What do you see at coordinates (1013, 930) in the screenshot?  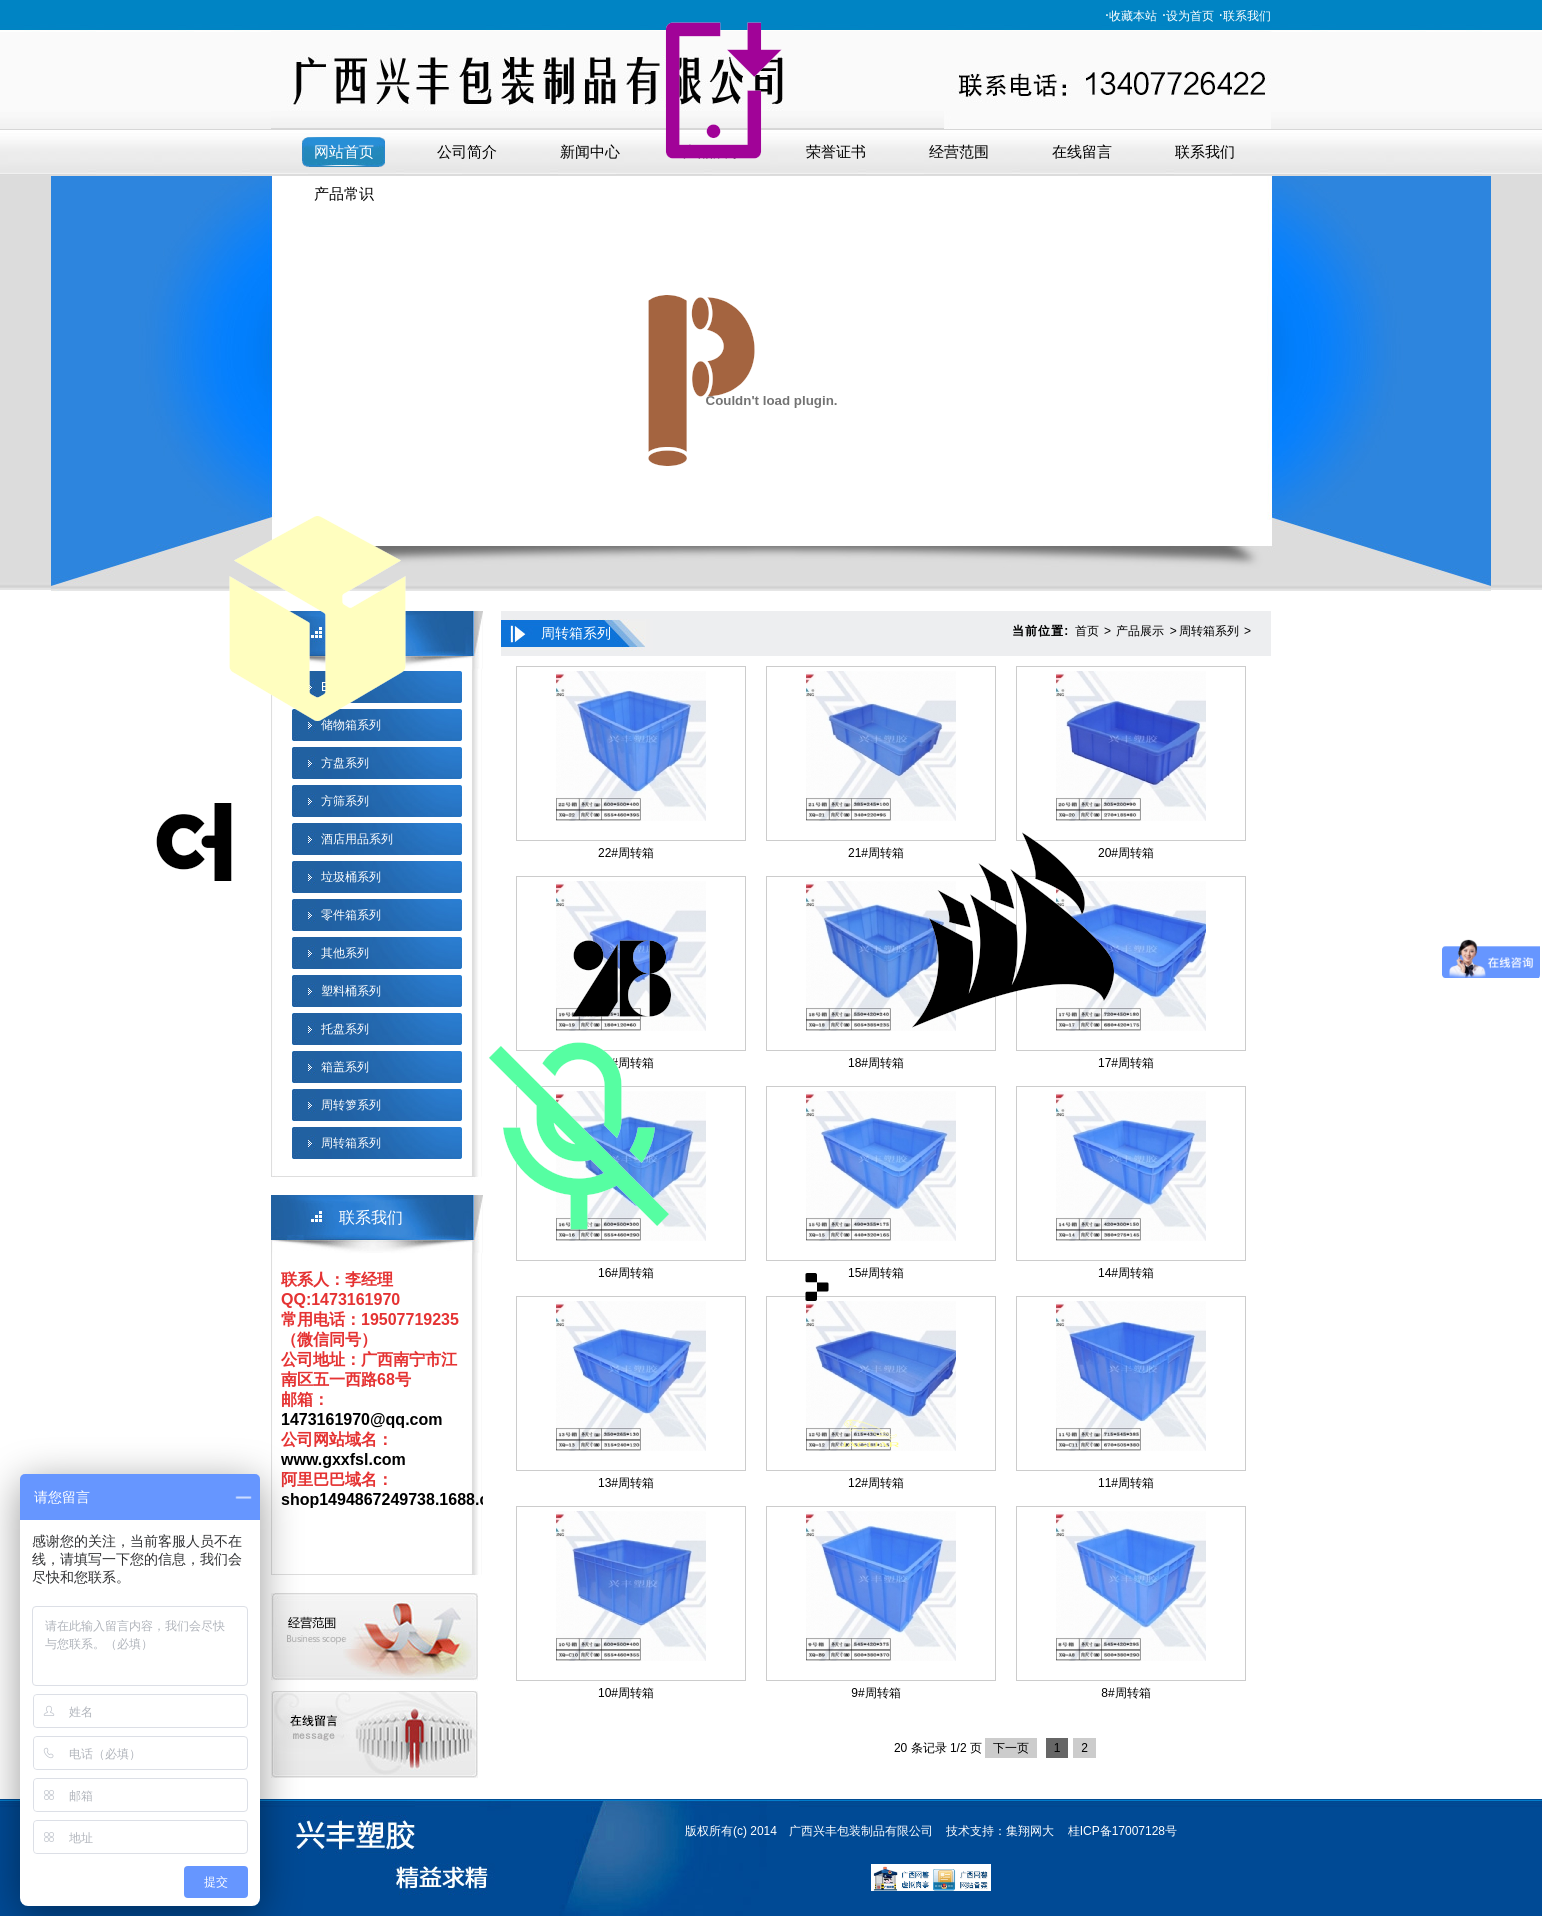 I see `corsair brand or product identifier` at bounding box center [1013, 930].